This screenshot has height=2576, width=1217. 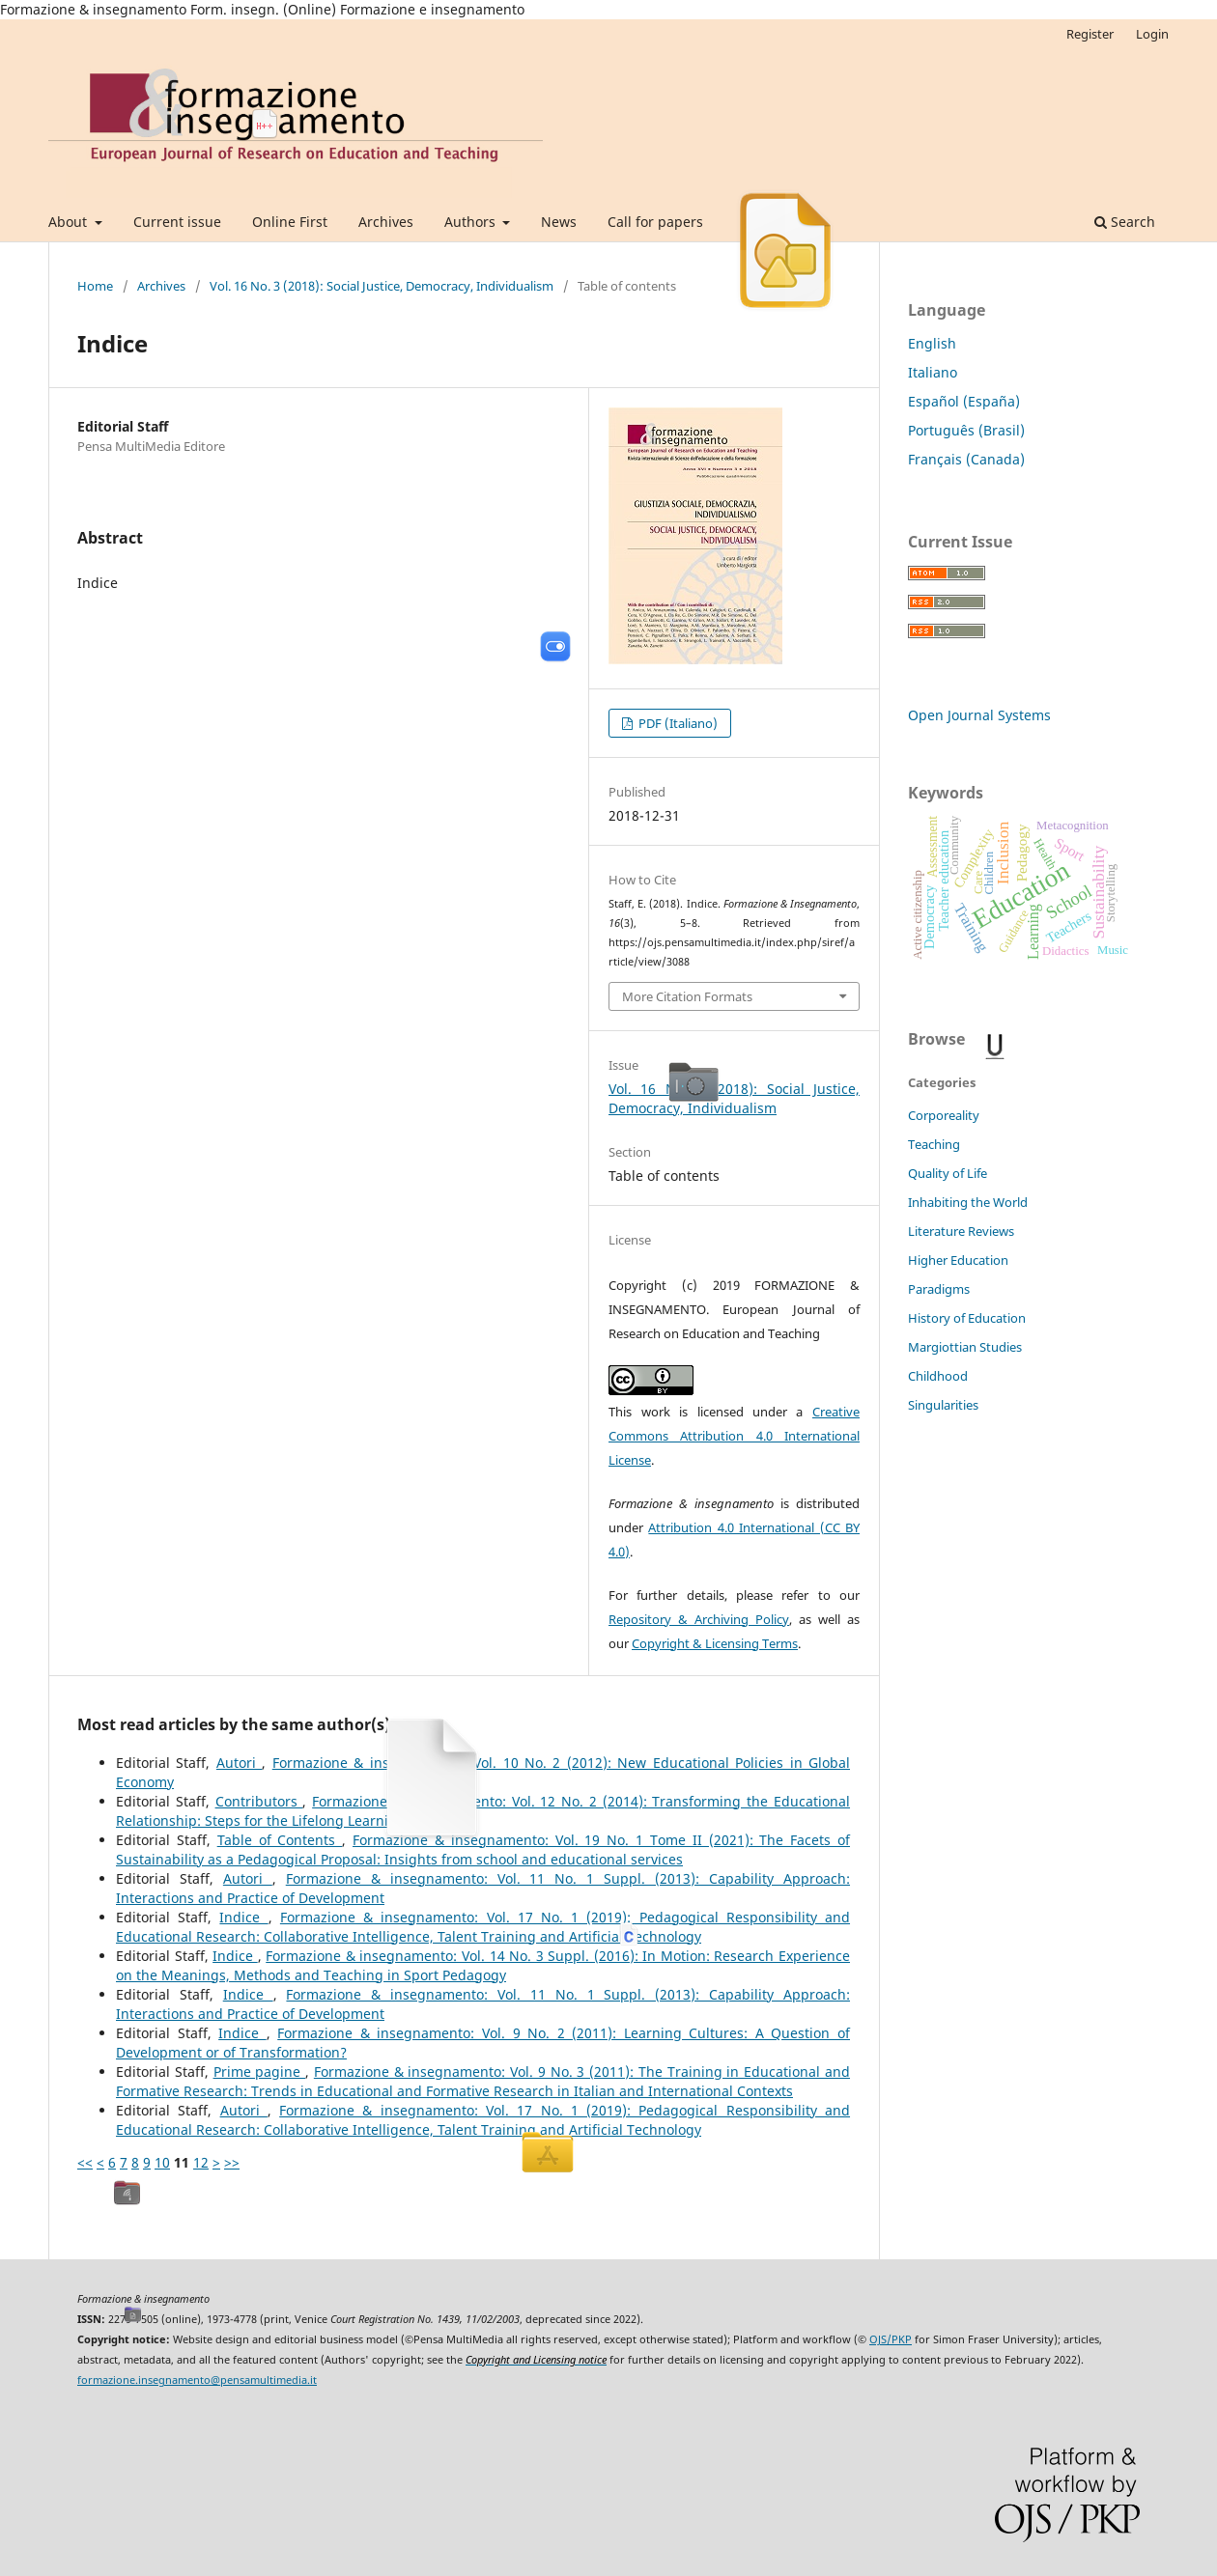 What do you see at coordinates (629, 1934) in the screenshot?
I see `a C programming language source file` at bounding box center [629, 1934].